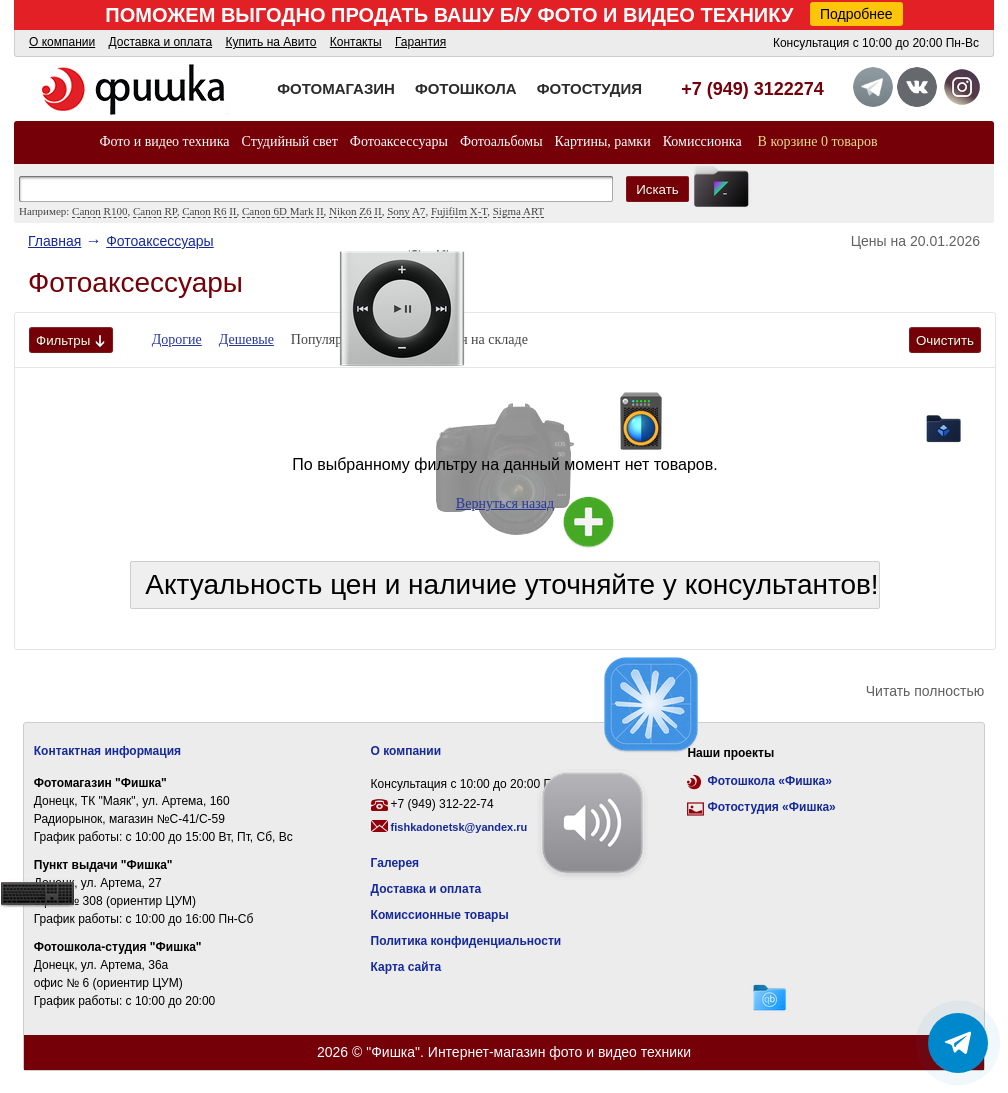 The width and height of the screenshot is (1008, 1093). I want to click on open jetbrains academy project folder, so click(721, 187).